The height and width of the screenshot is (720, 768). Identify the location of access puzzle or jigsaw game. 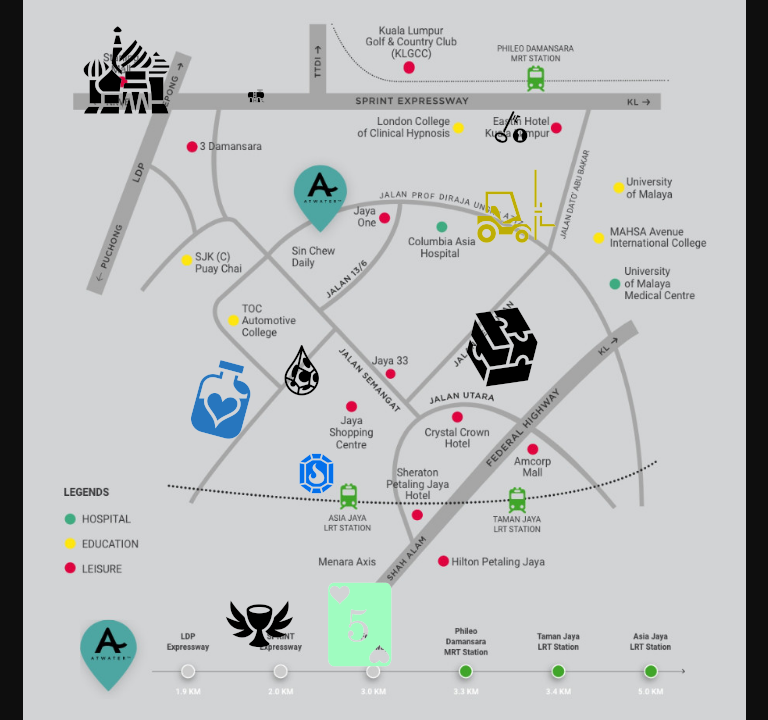
(502, 347).